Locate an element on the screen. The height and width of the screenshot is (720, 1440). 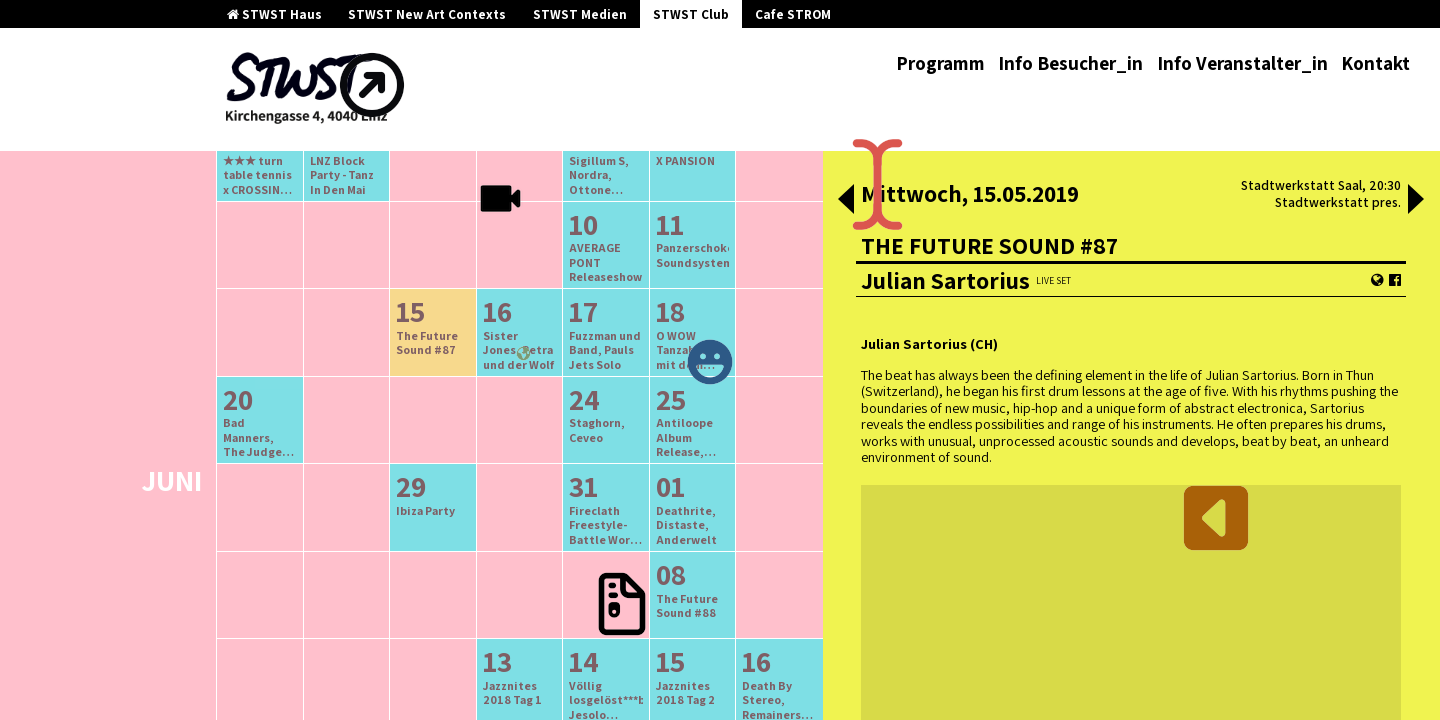
indicates an active text input field is located at coordinates (877, 184).